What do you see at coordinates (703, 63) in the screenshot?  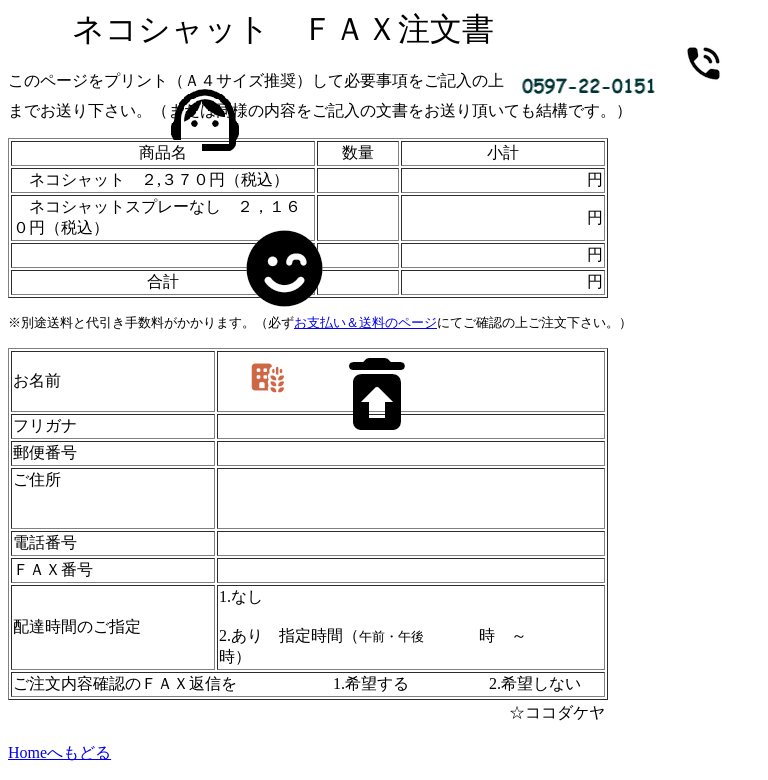 I see `indicates an active phone call in progress` at bounding box center [703, 63].